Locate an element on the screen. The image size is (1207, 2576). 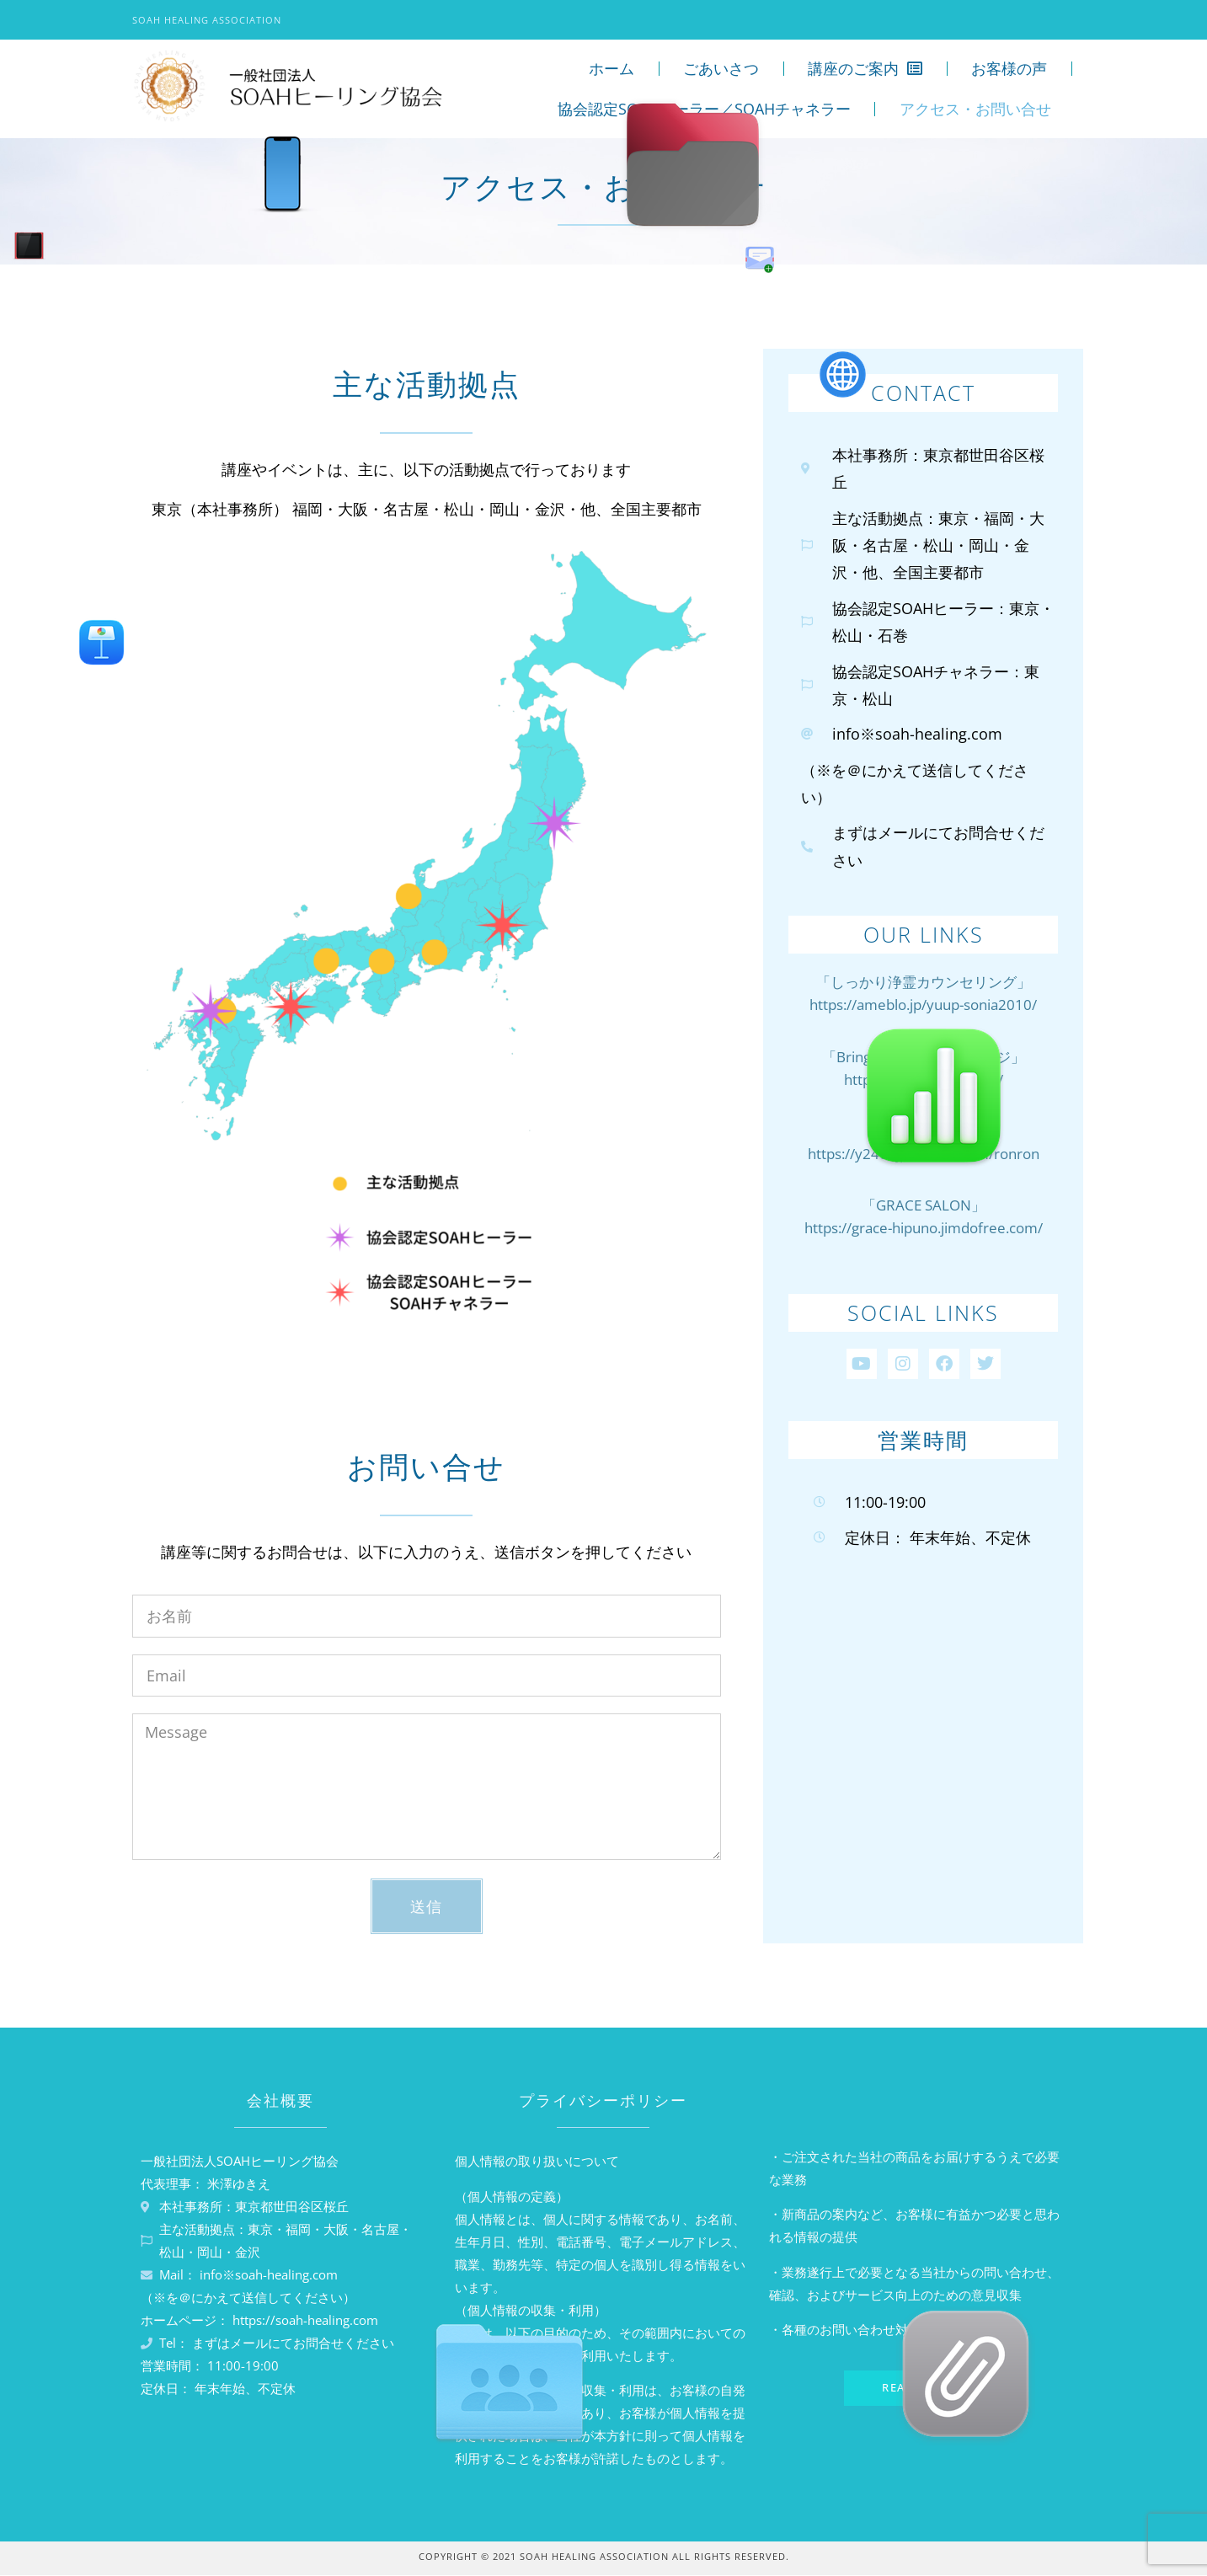
compose a new email message is located at coordinates (760, 258).